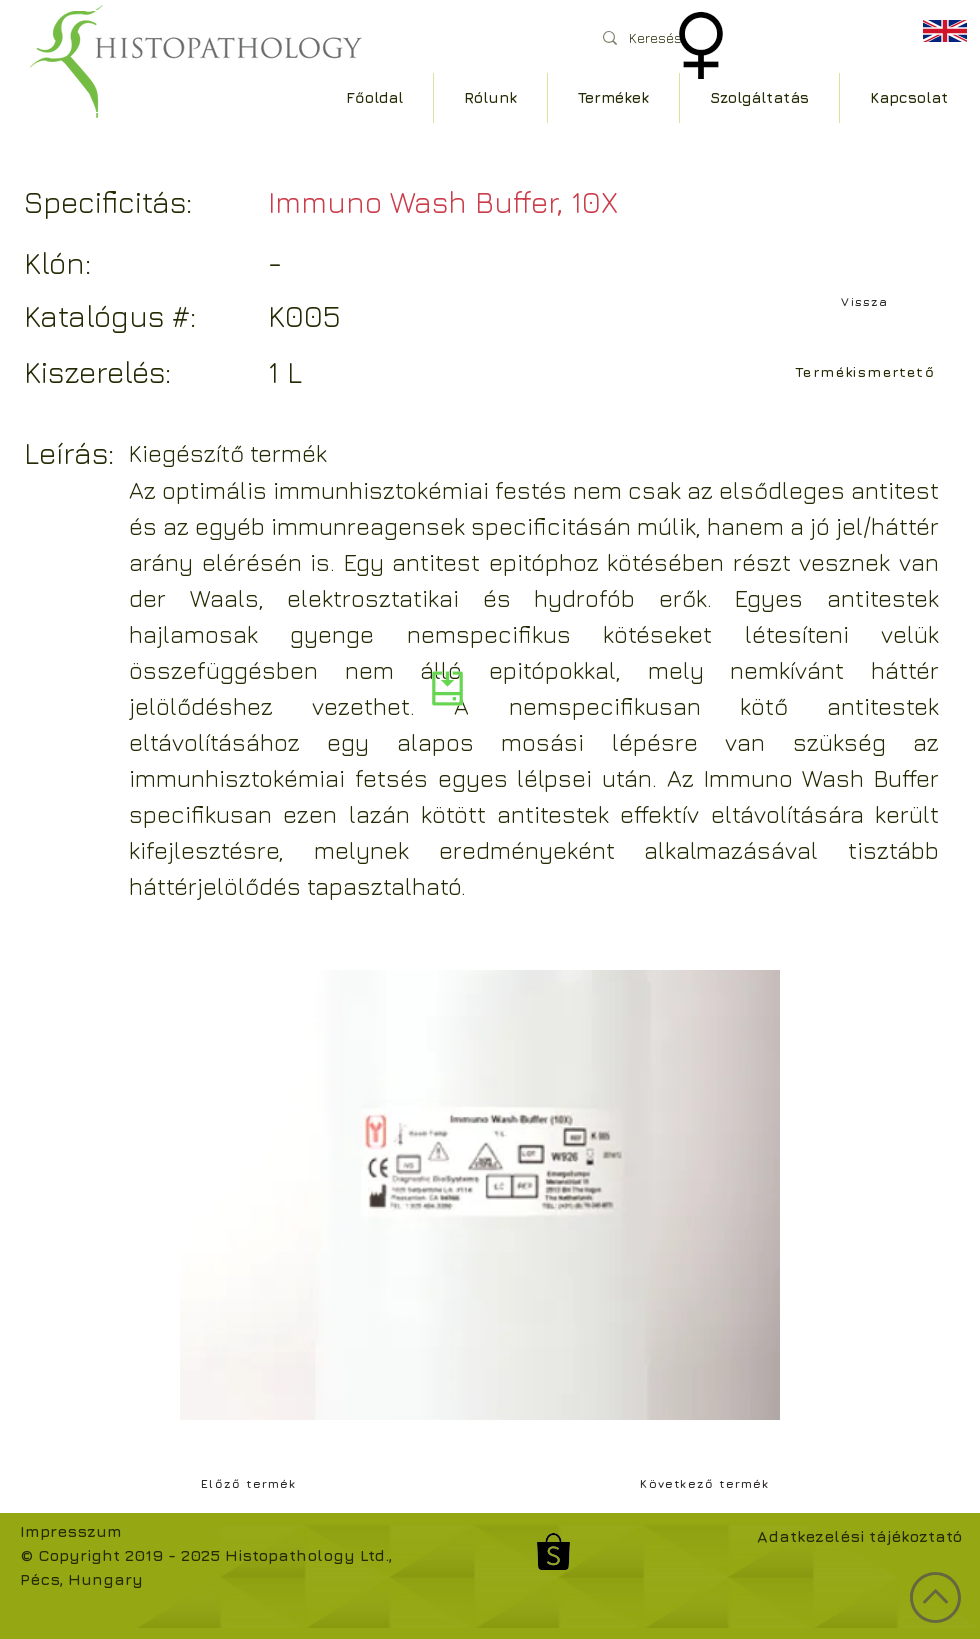 The image size is (980, 1639). I want to click on install an app or software, so click(447, 688).